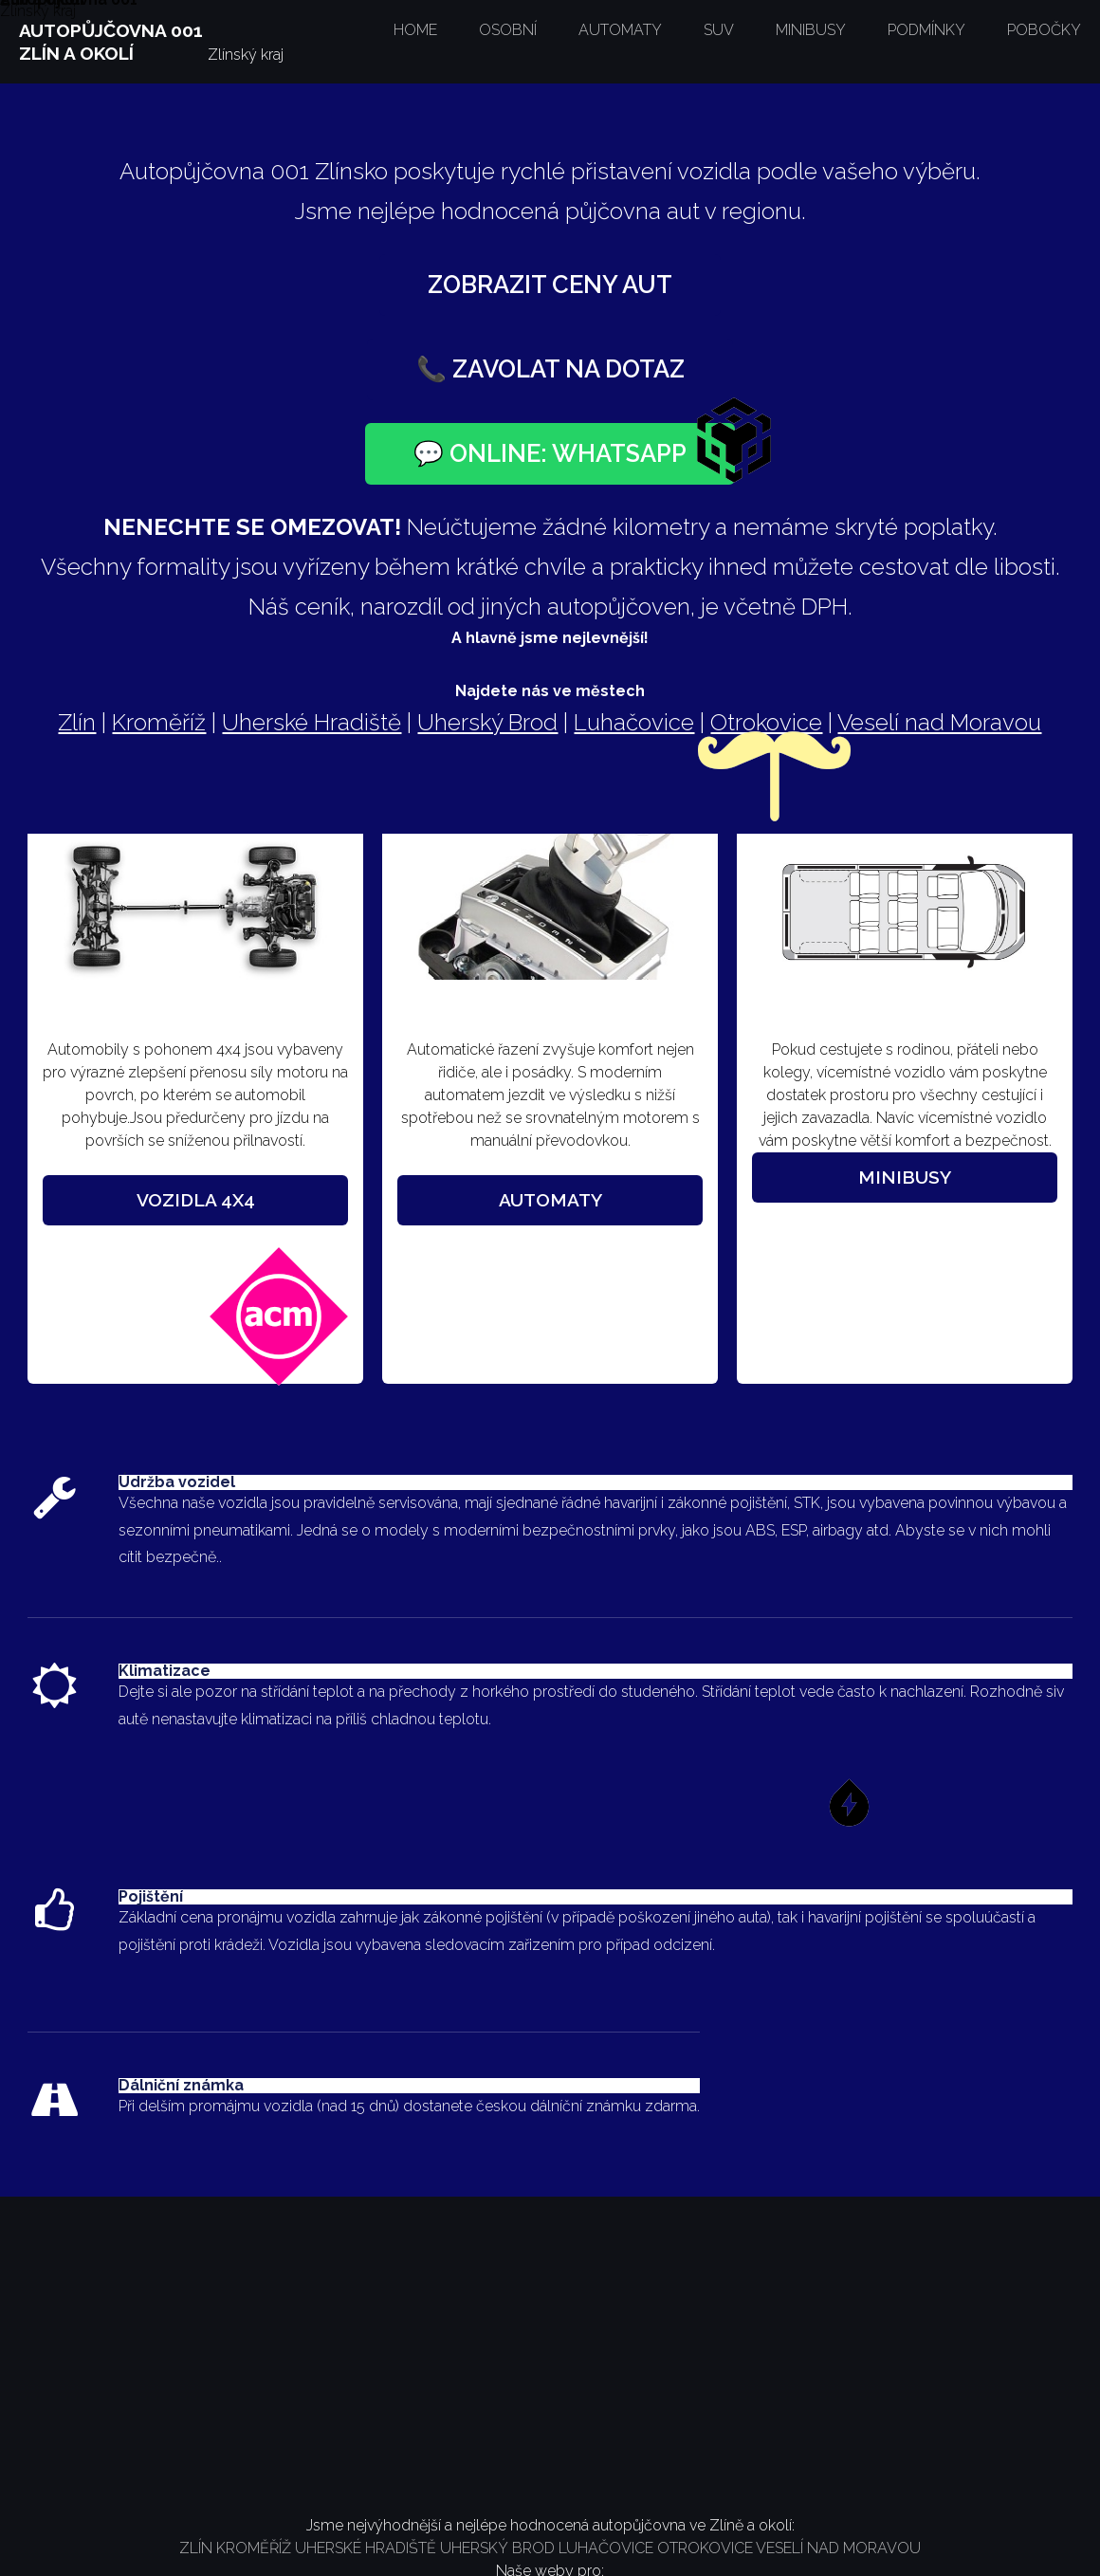  Describe the element at coordinates (774, 776) in the screenshot. I see `handlebars.js templating library logo` at that location.